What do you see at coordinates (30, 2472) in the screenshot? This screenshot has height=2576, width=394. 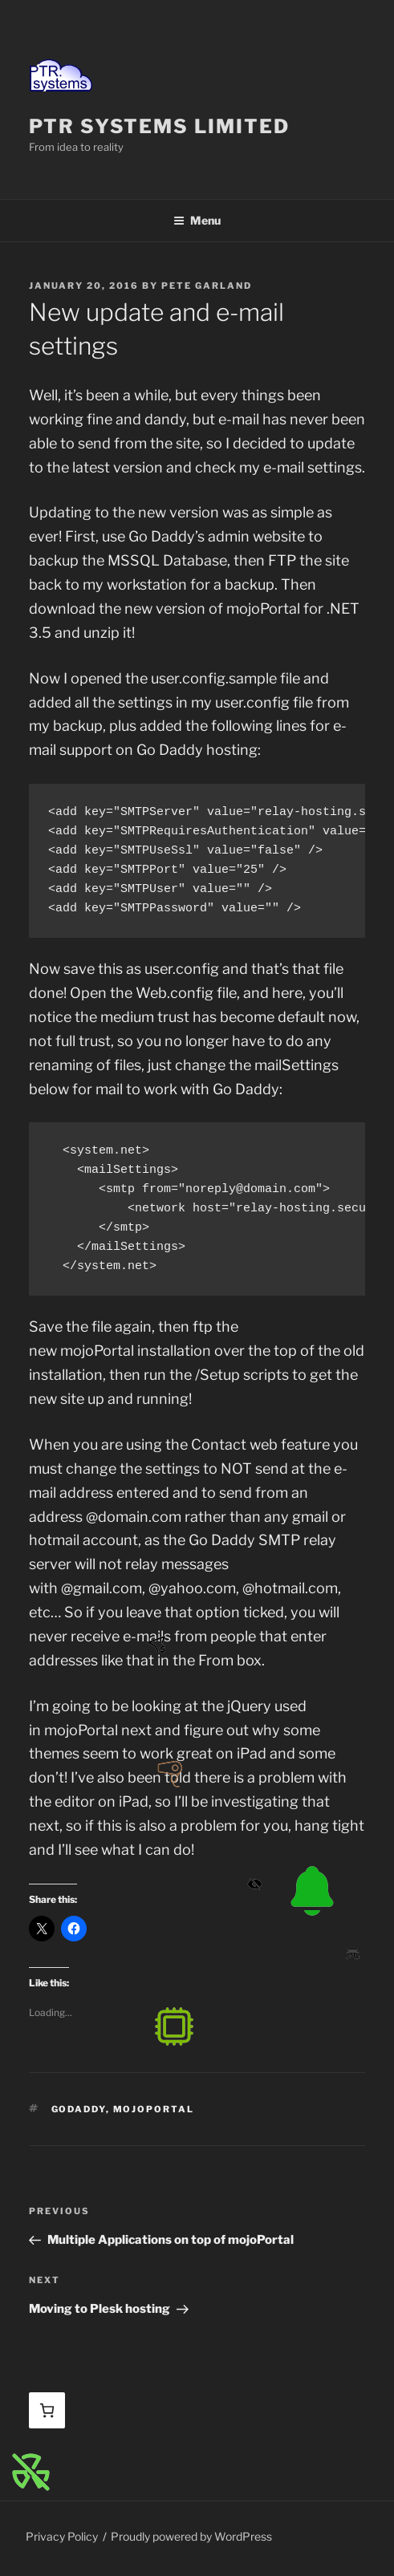 I see `disable radiation or hazard alerts` at bounding box center [30, 2472].